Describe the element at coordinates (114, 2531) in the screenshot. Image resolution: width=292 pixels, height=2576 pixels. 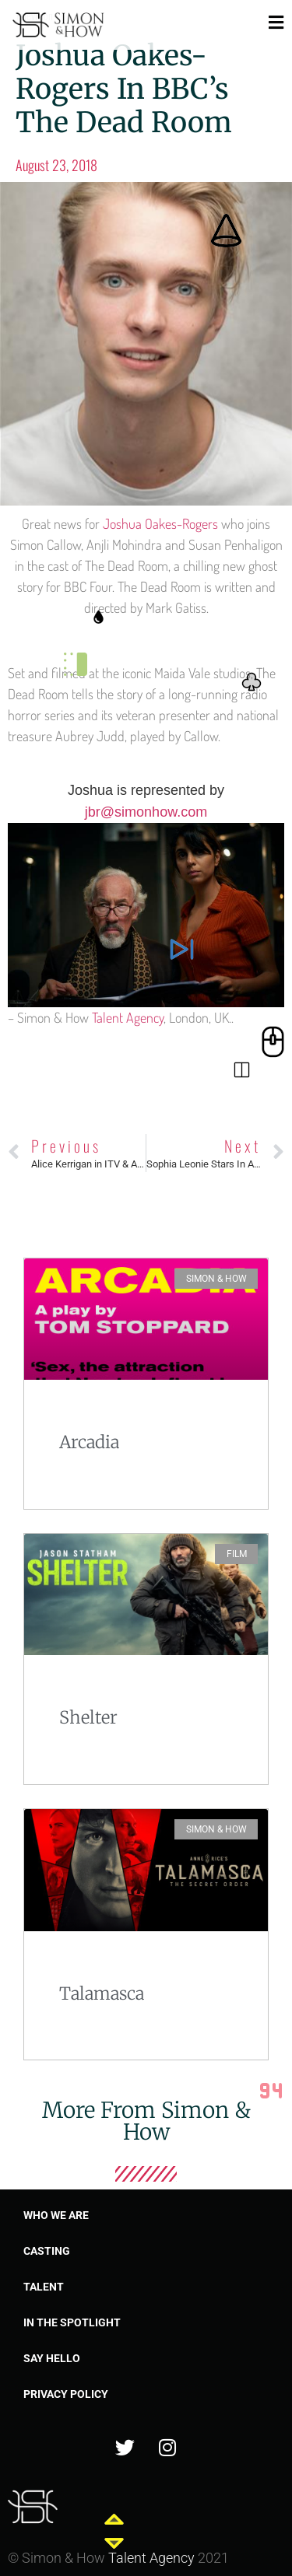
I see `expand or collapse a dropdown menu` at that location.